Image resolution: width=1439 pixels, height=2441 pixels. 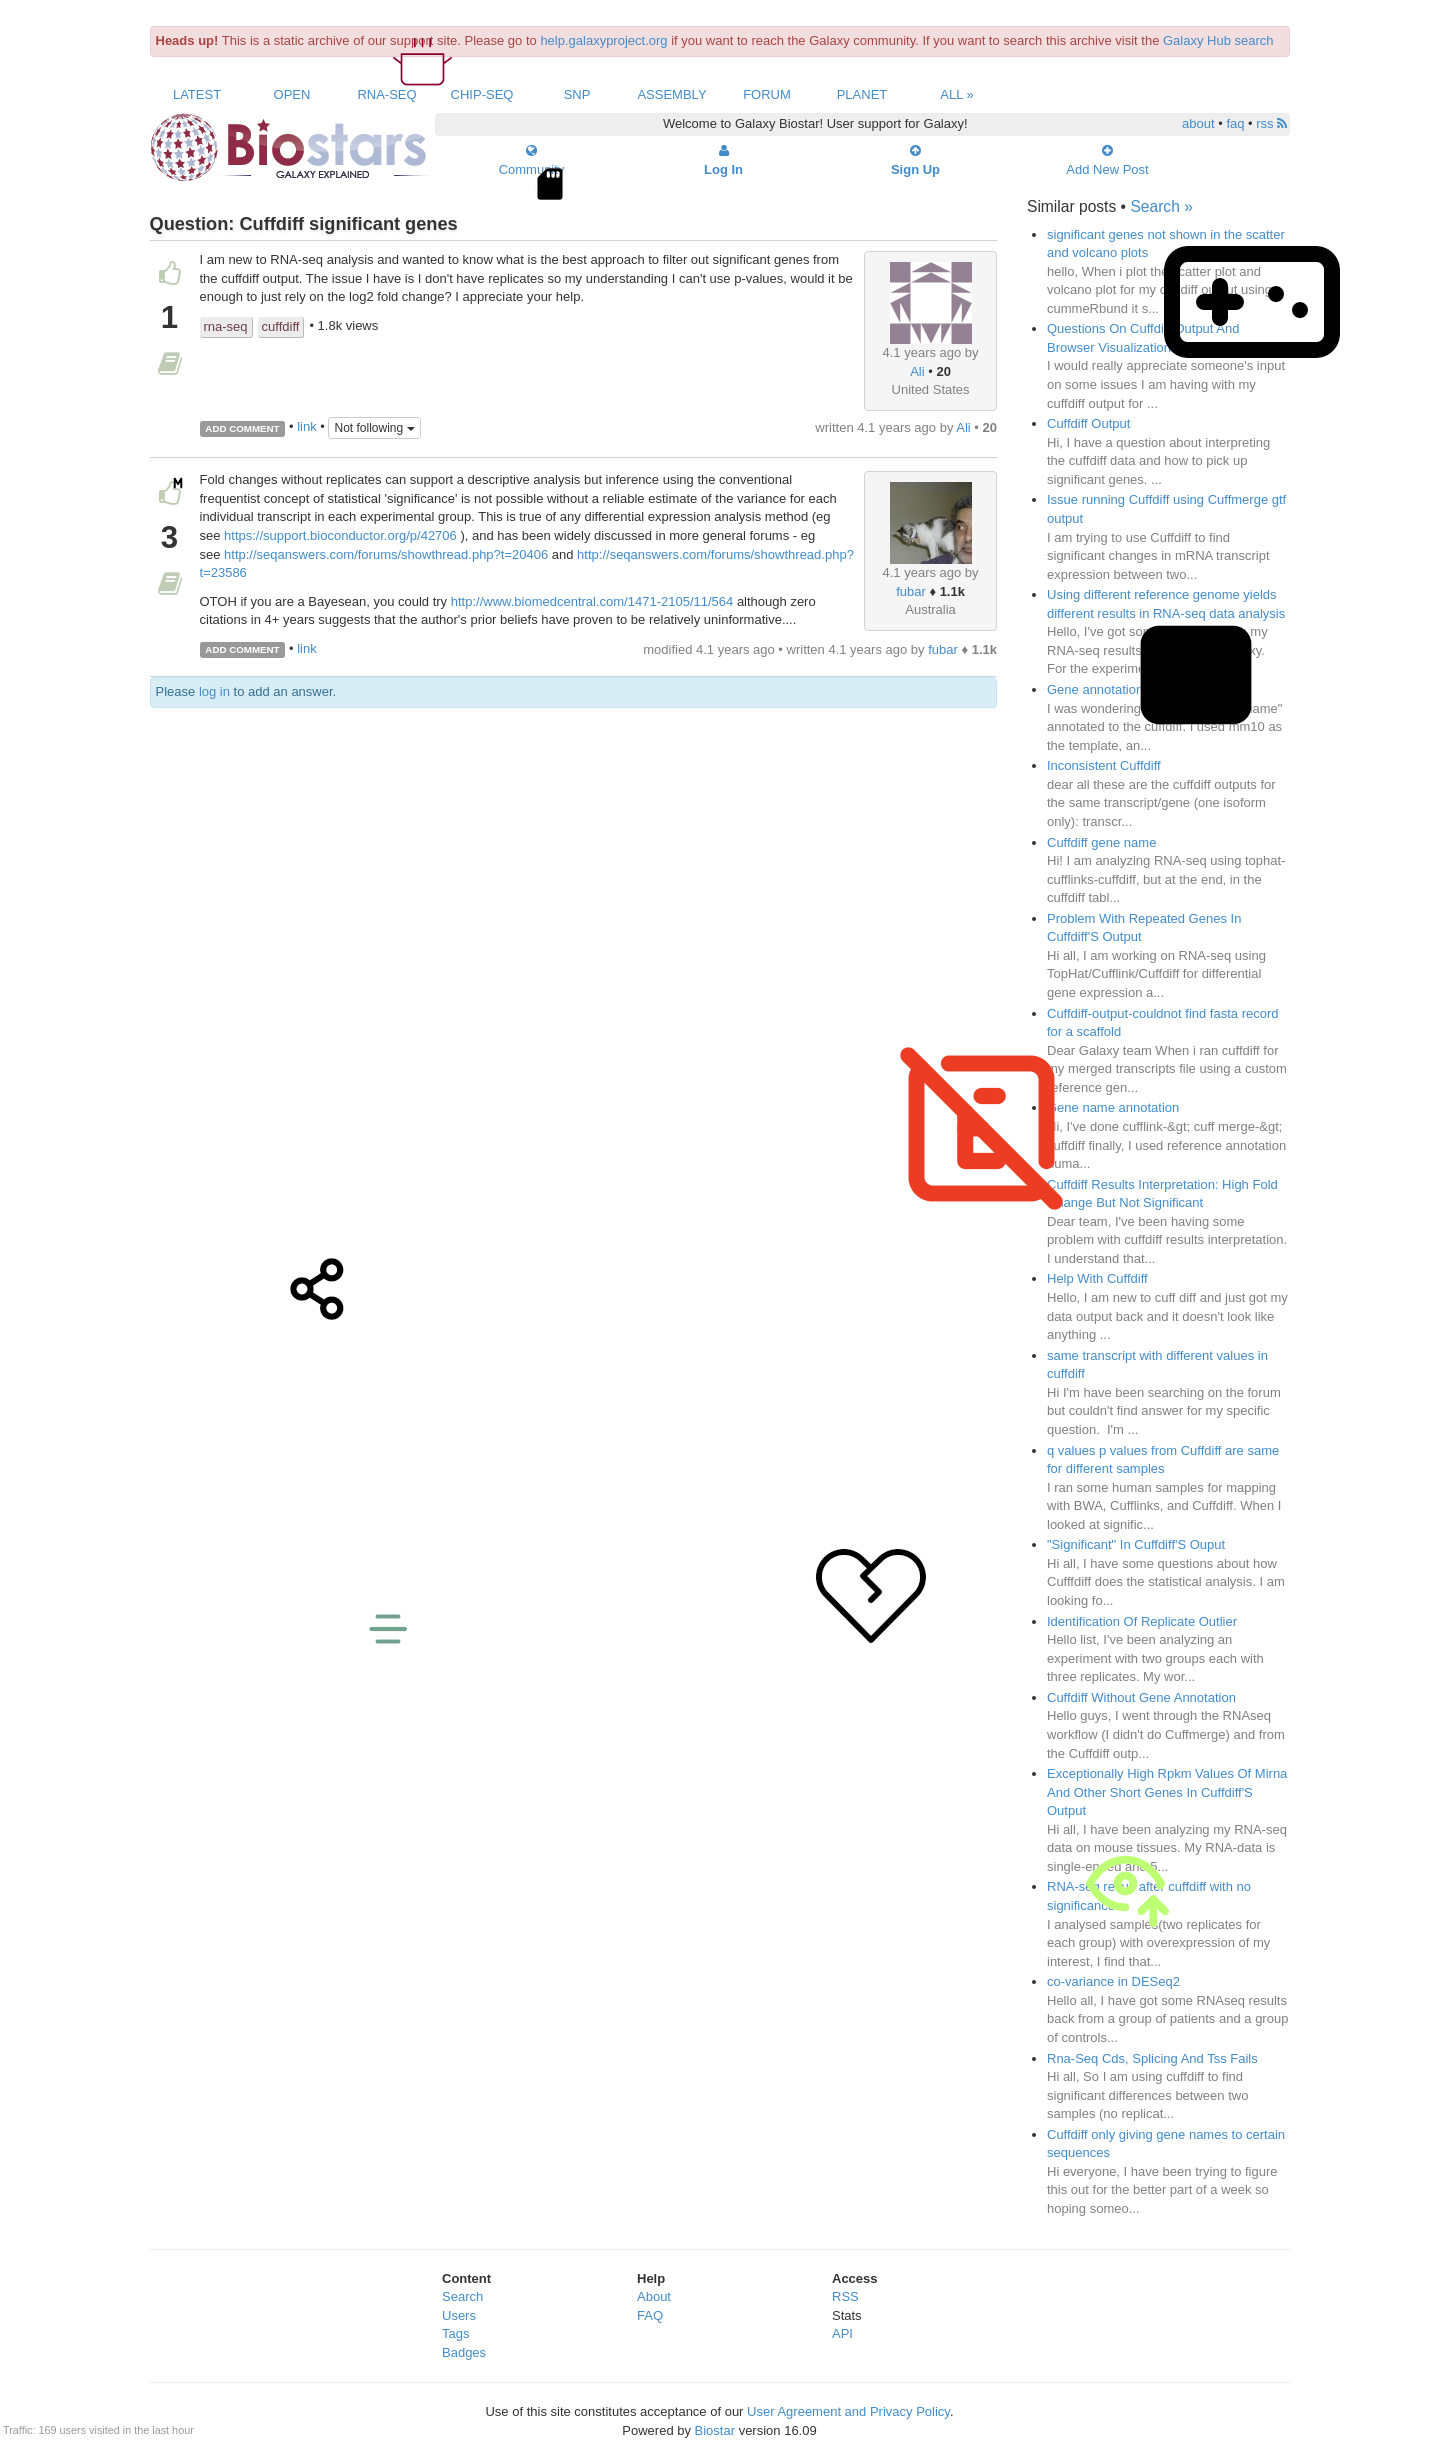 I want to click on unlike or remove from favorites, so click(x=871, y=1592).